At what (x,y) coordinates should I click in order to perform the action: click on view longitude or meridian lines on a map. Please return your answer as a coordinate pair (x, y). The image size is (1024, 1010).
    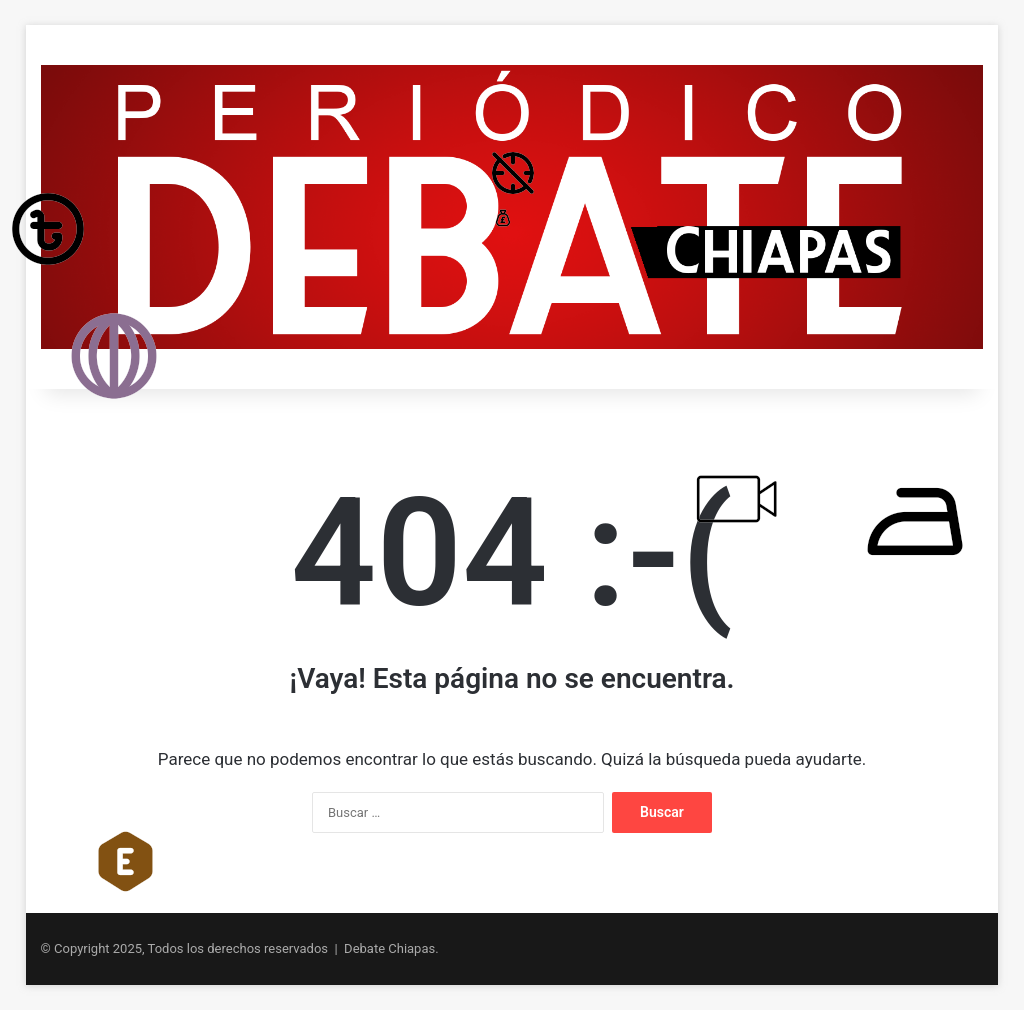
    Looking at the image, I should click on (114, 356).